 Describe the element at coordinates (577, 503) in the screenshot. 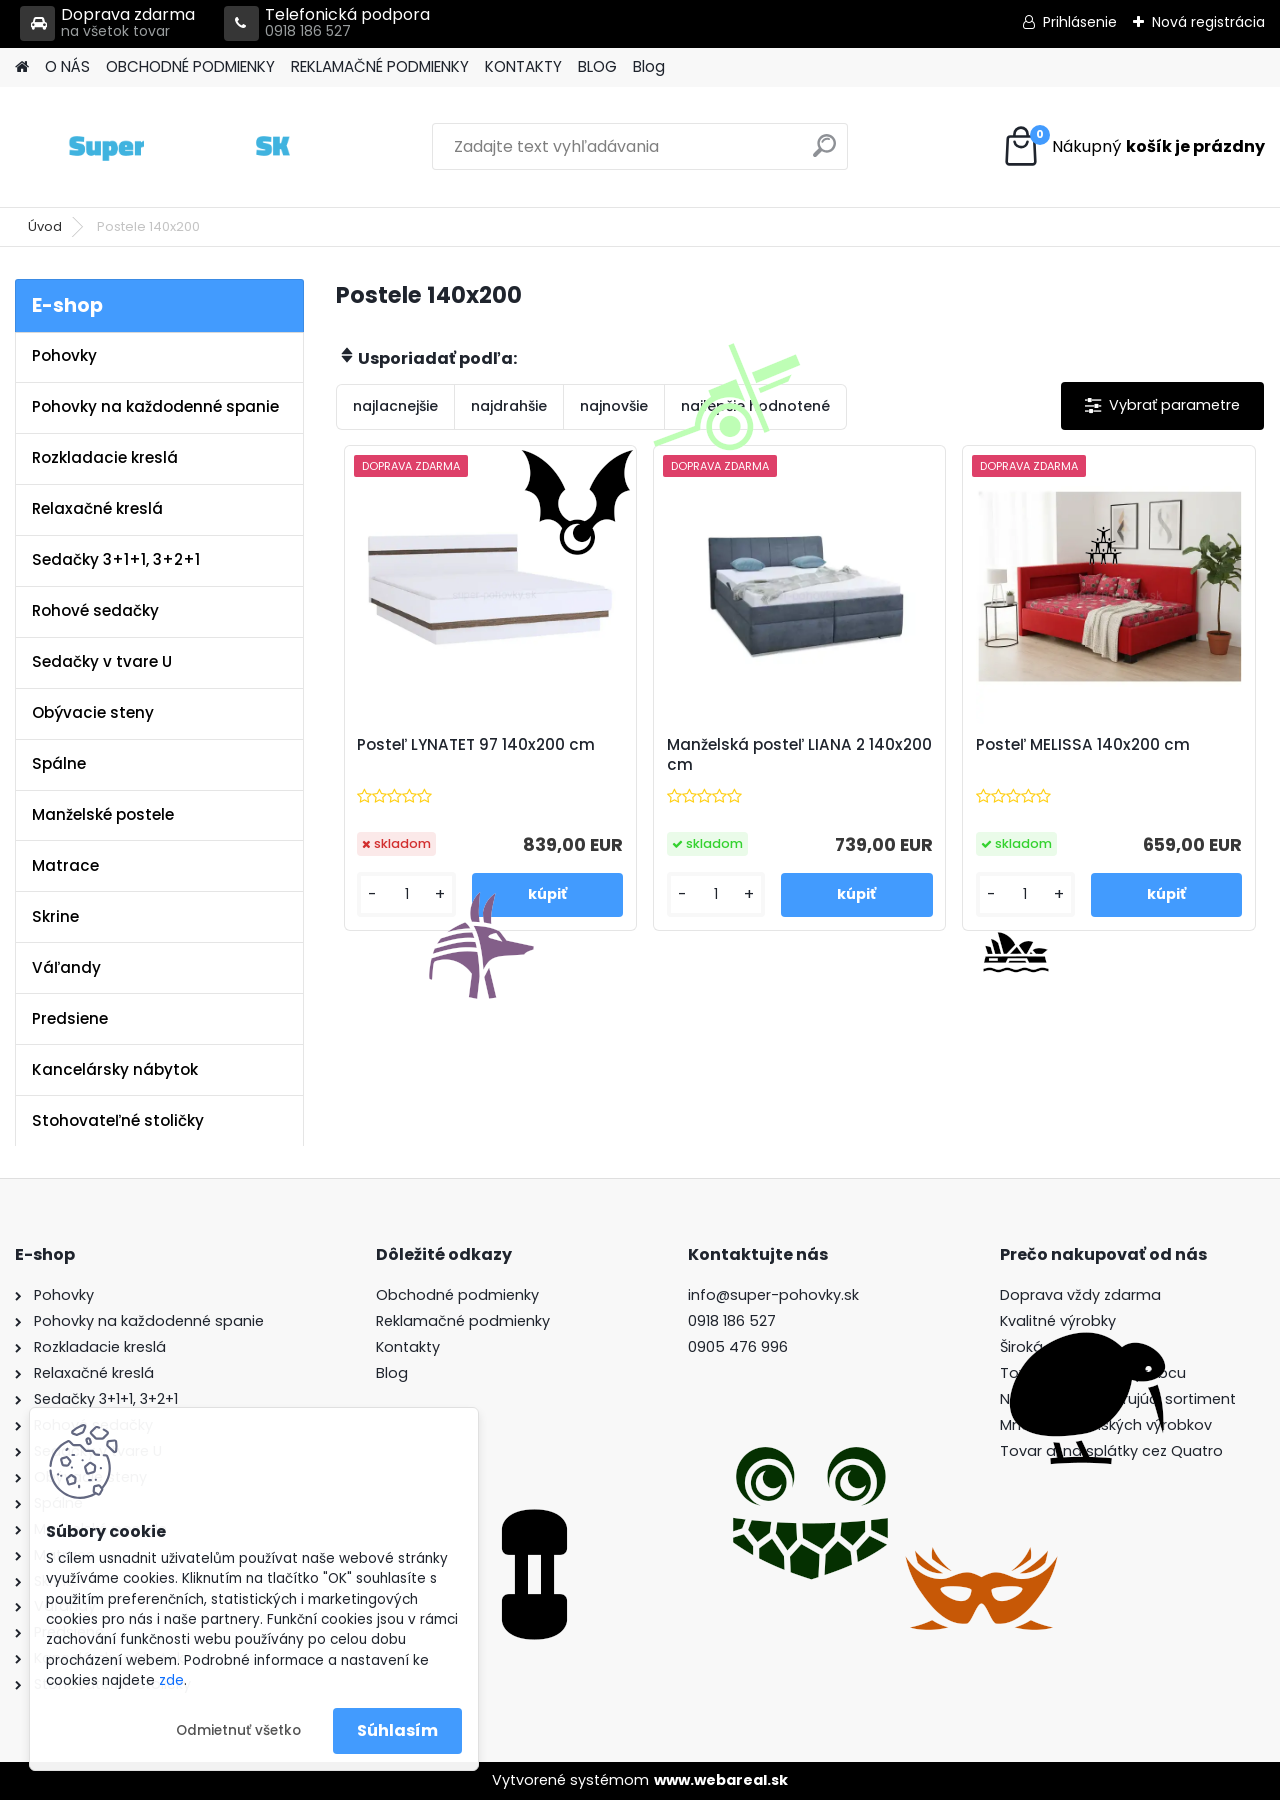

I see `bat-themed game faction or guild emblem` at that location.